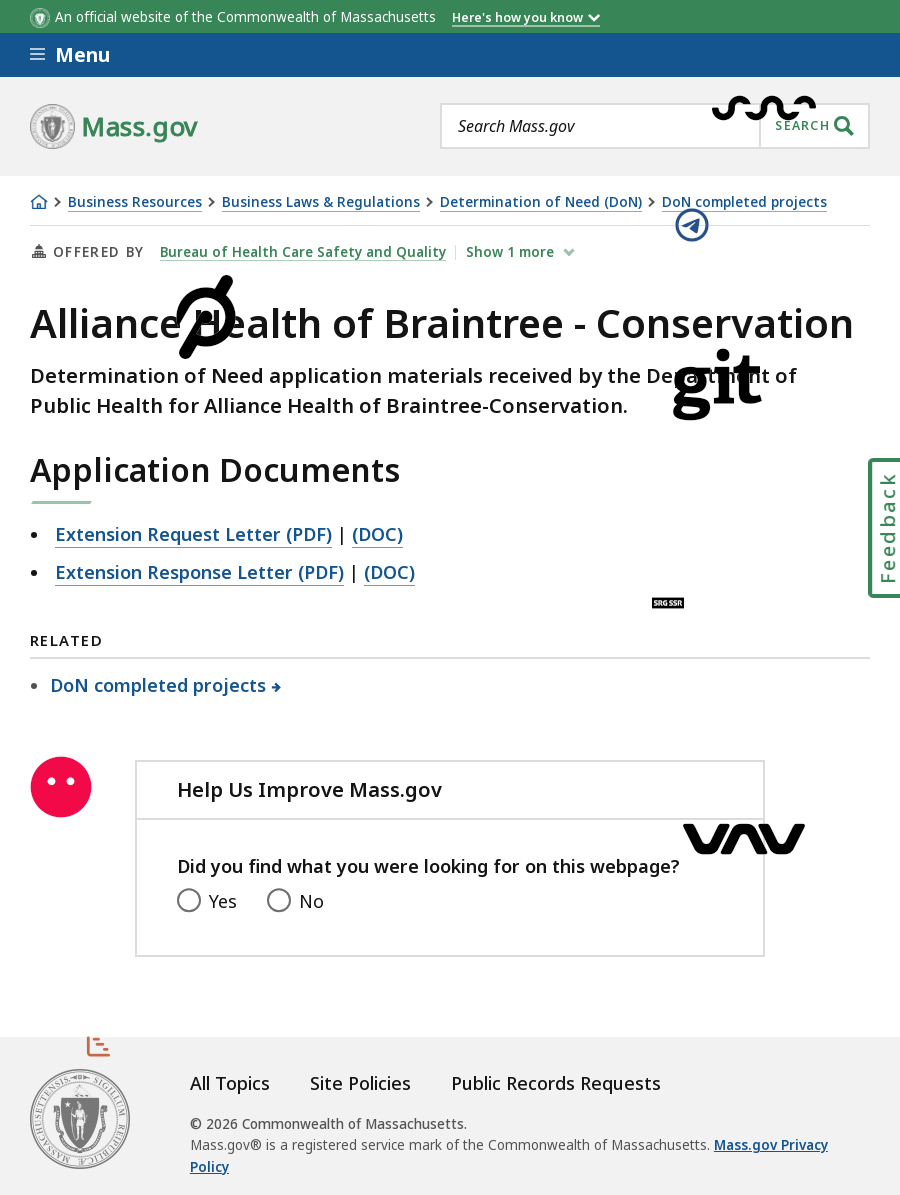 This screenshot has height=1195, width=900. Describe the element at coordinates (61, 787) in the screenshot. I see `indicates a neutral or no-opinion response` at that location.